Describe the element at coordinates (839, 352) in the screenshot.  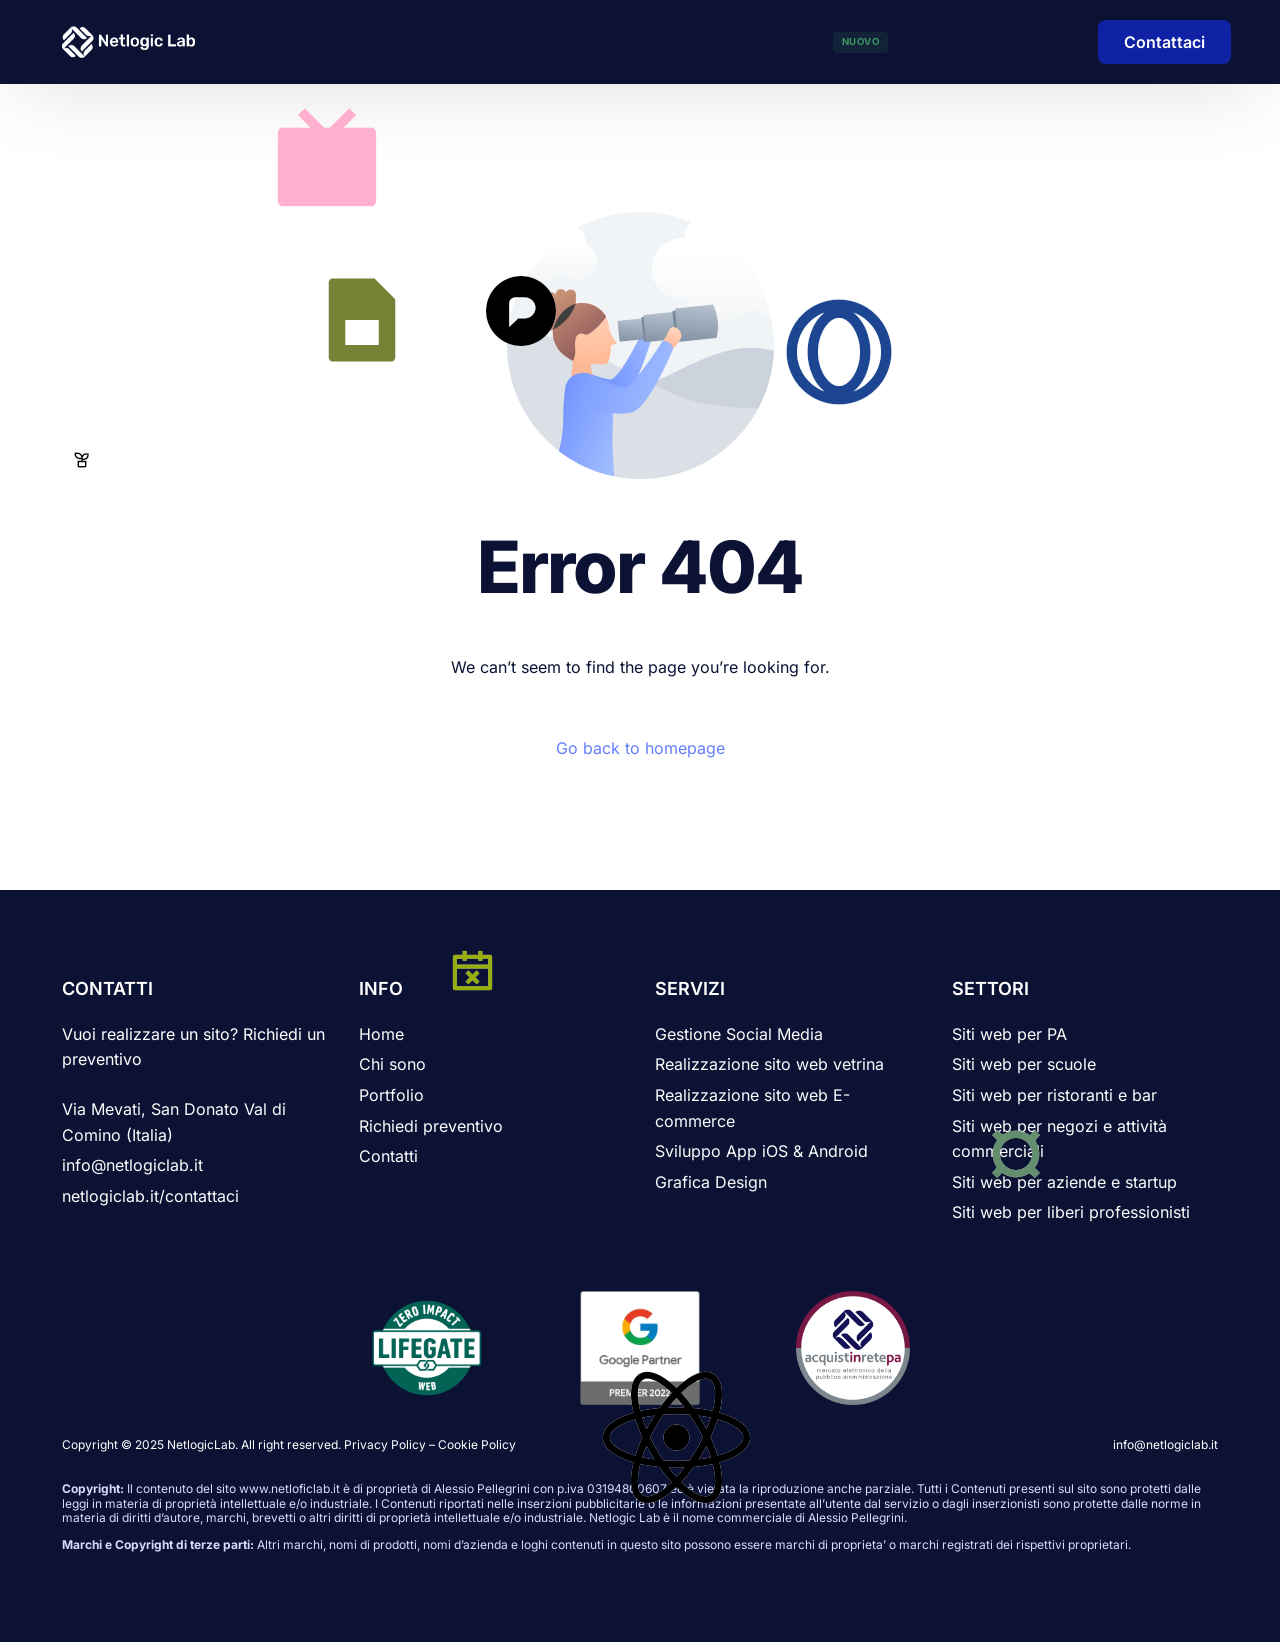
I see `open Opera browser` at that location.